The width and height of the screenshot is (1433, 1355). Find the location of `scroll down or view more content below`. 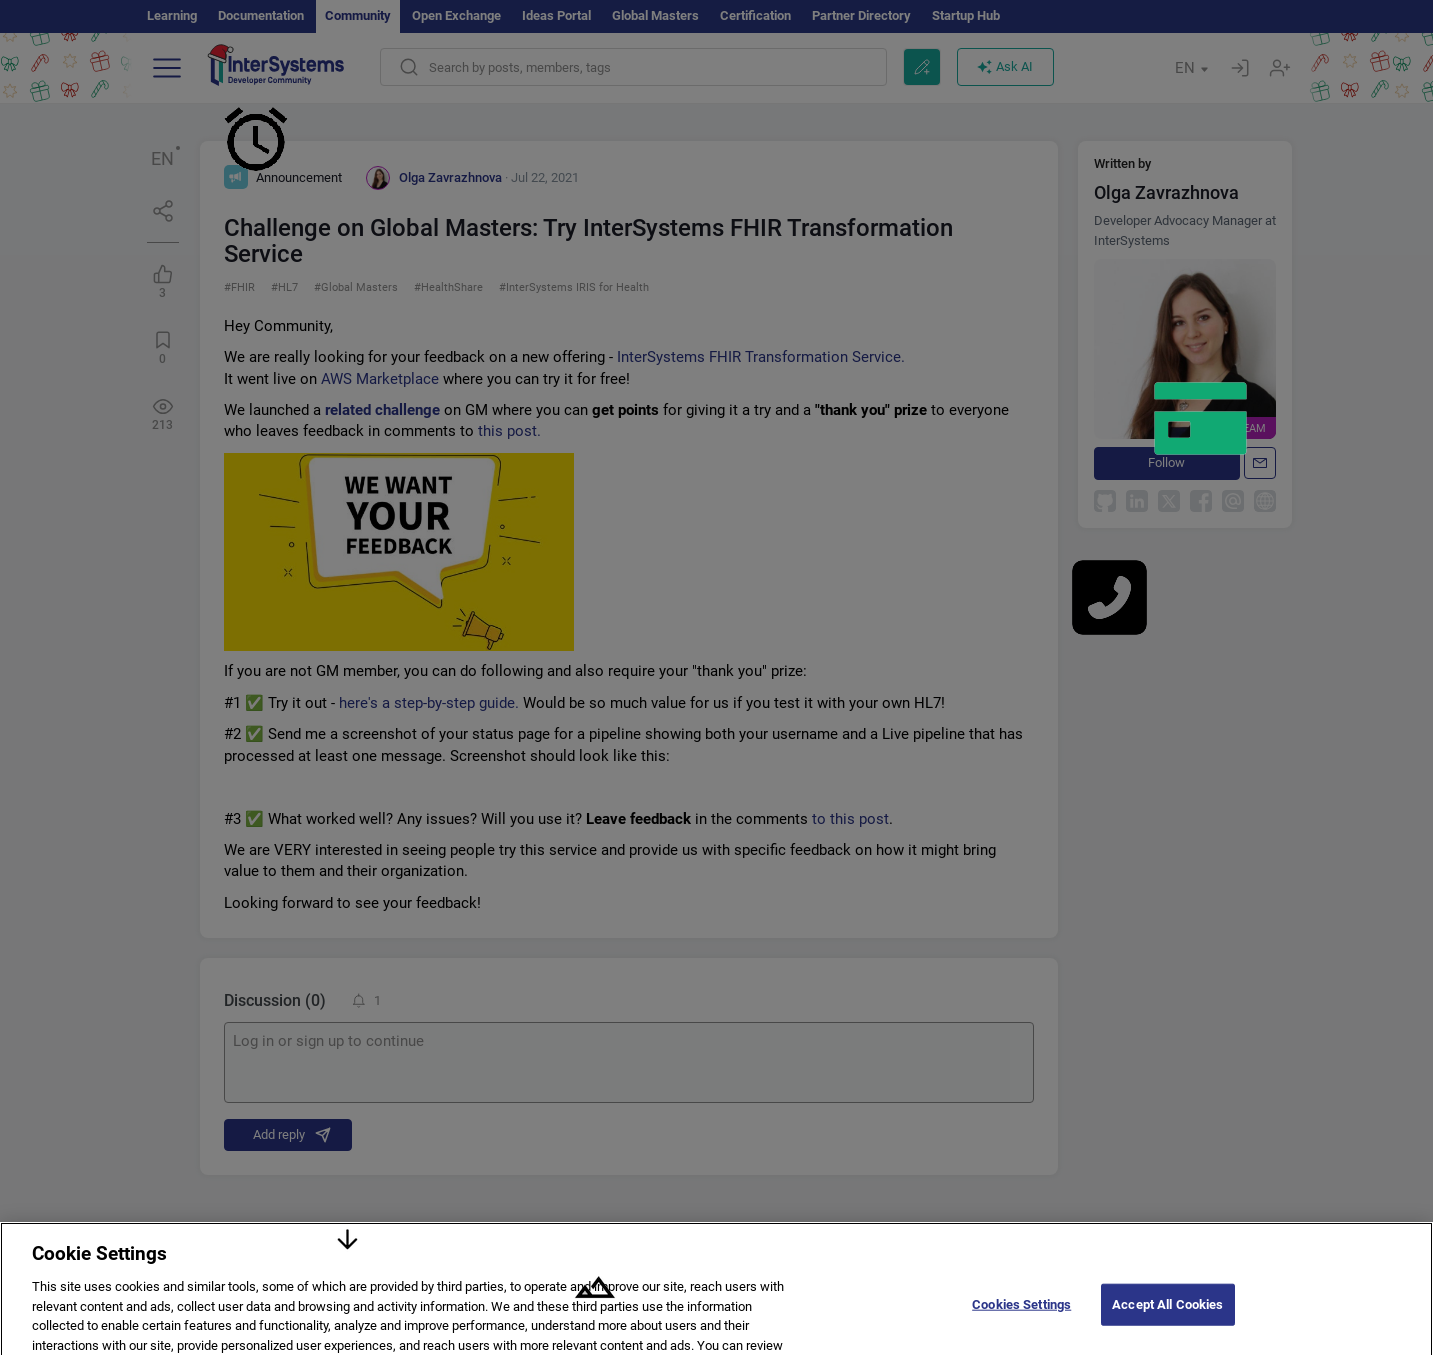

scroll down or view more content below is located at coordinates (347, 1239).